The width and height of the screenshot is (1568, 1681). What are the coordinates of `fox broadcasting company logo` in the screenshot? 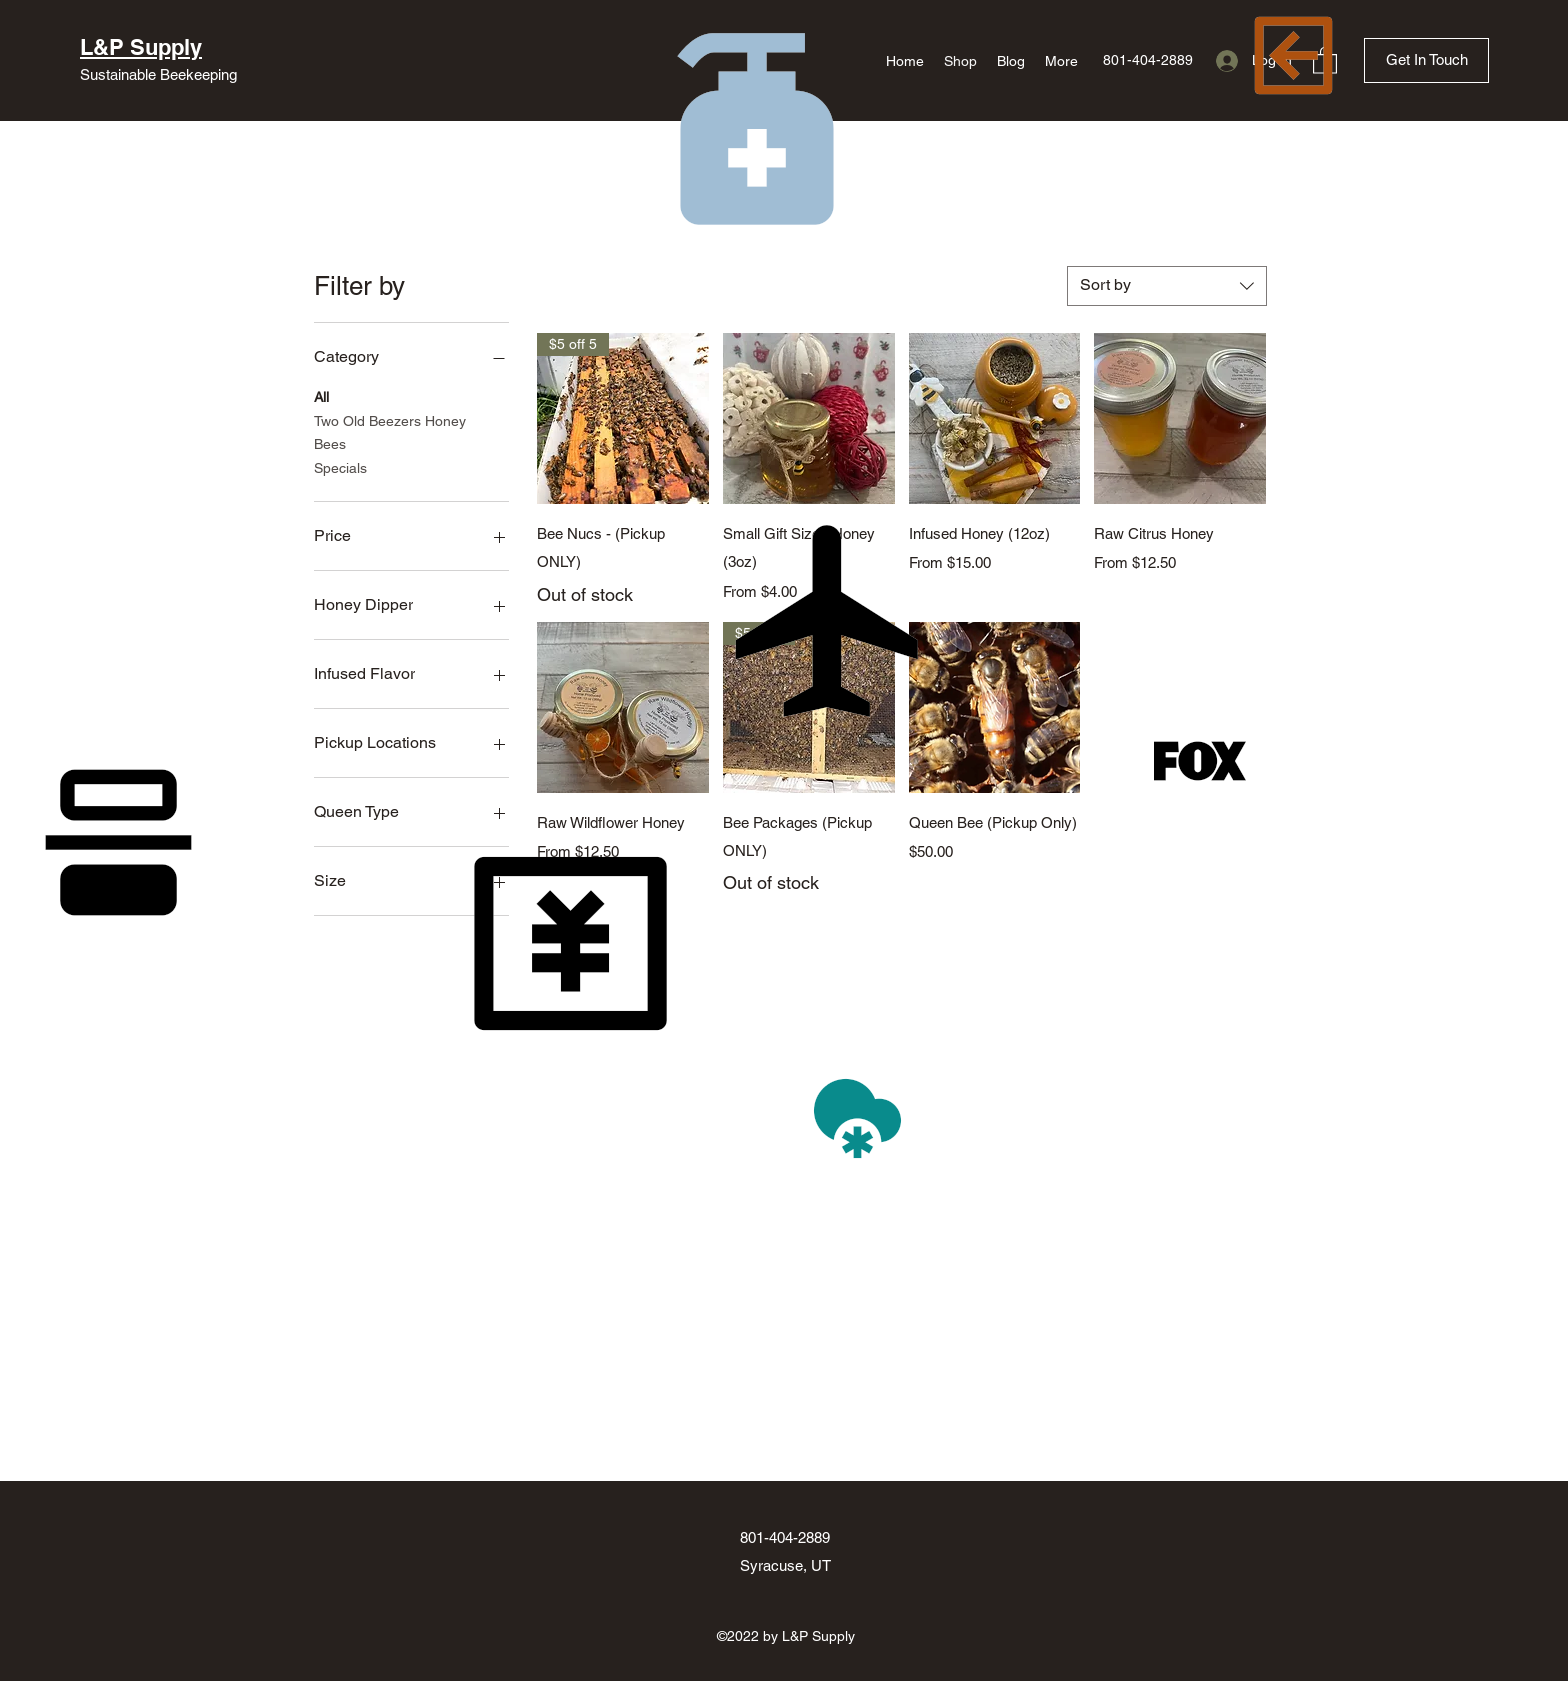 It's located at (1200, 761).